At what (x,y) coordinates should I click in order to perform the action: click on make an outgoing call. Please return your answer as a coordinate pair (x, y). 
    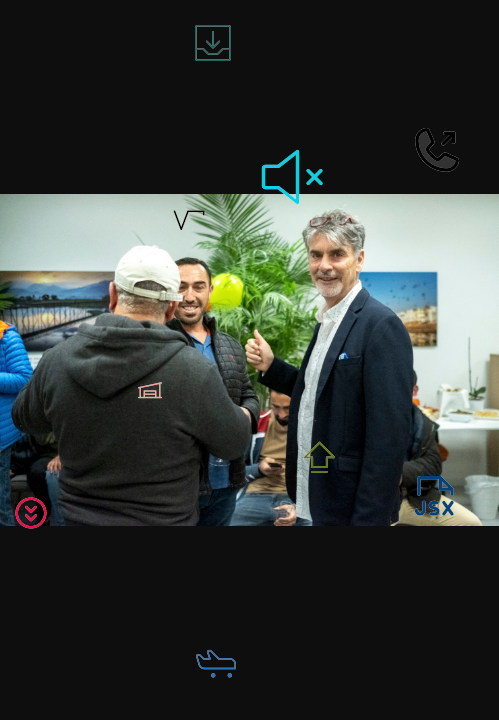
    Looking at the image, I should click on (438, 149).